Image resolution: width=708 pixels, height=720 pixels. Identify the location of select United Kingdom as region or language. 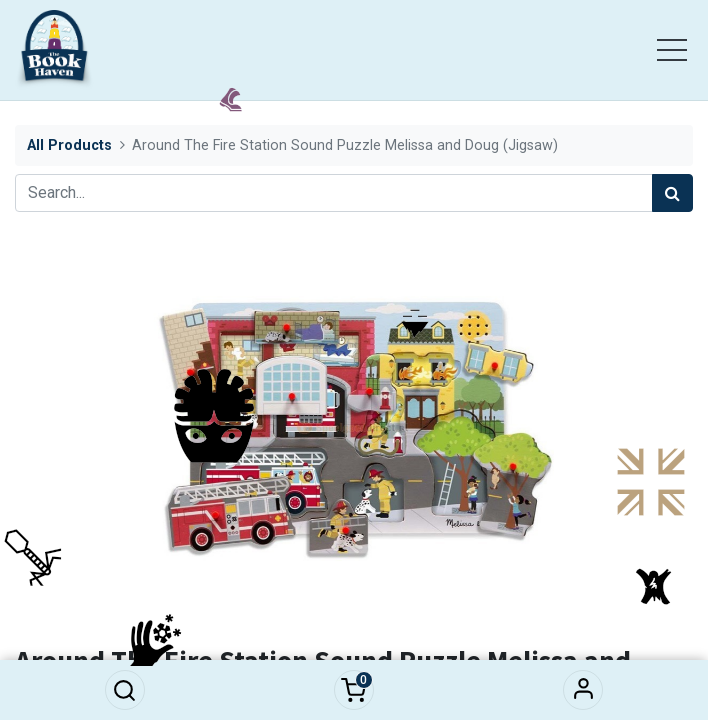
(651, 482).